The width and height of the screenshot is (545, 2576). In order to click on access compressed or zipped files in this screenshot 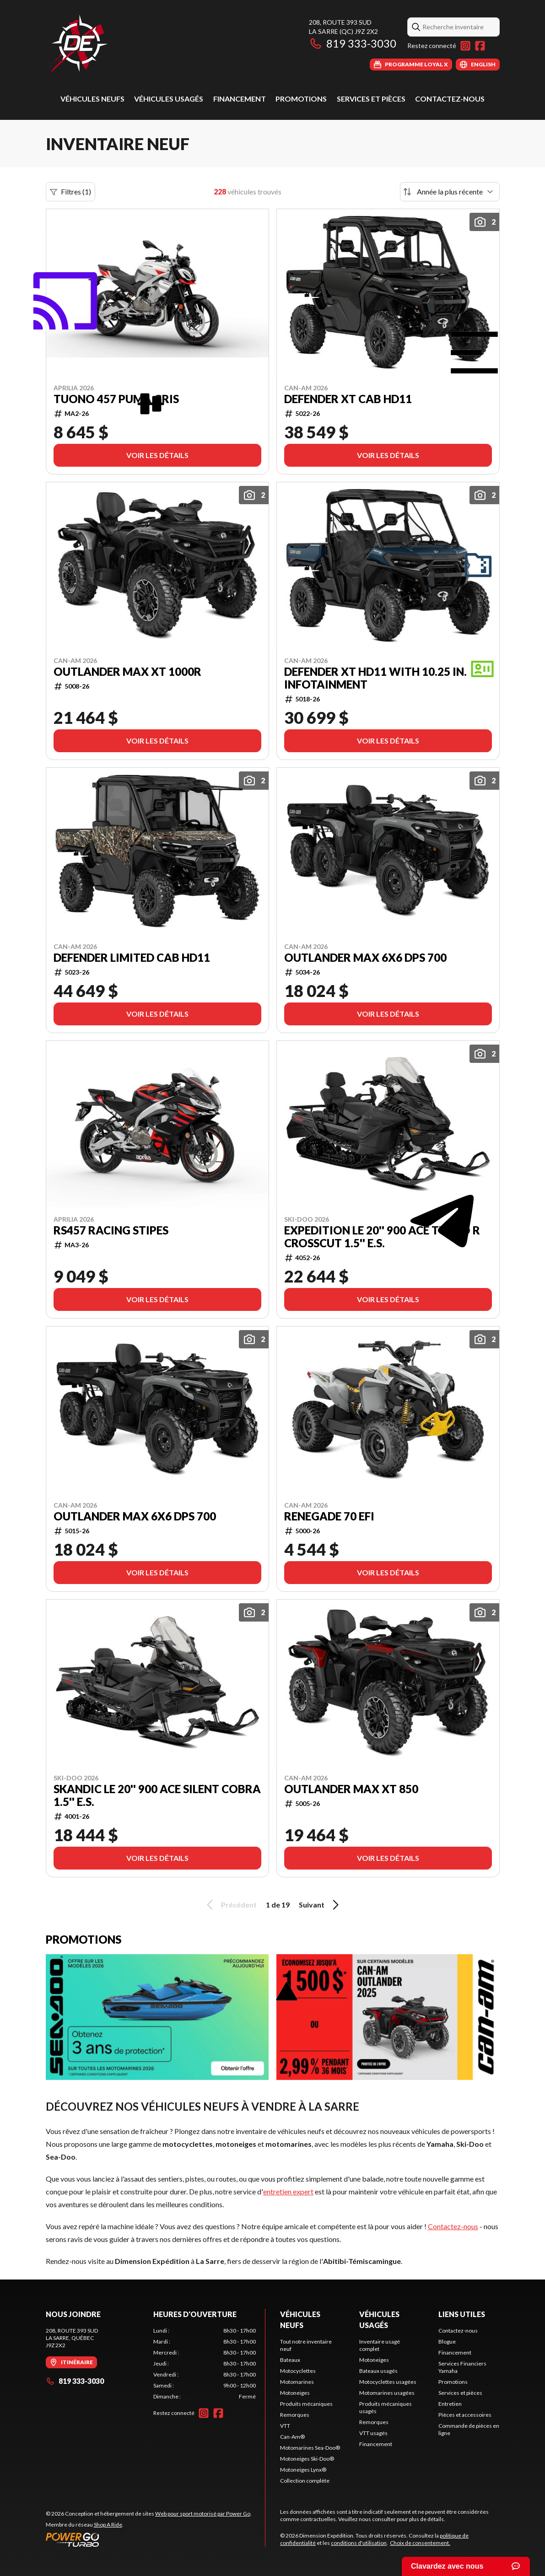, I will do `click(478, 565)`.